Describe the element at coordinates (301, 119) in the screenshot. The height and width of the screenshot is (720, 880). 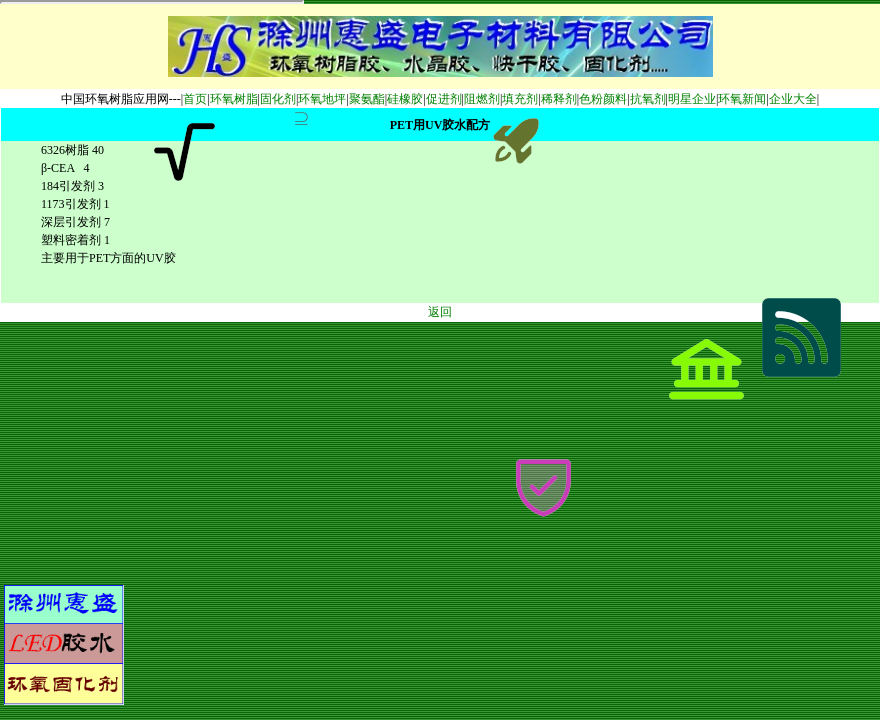
I see `indicates a superset relationship in mathematical notation` at that location.